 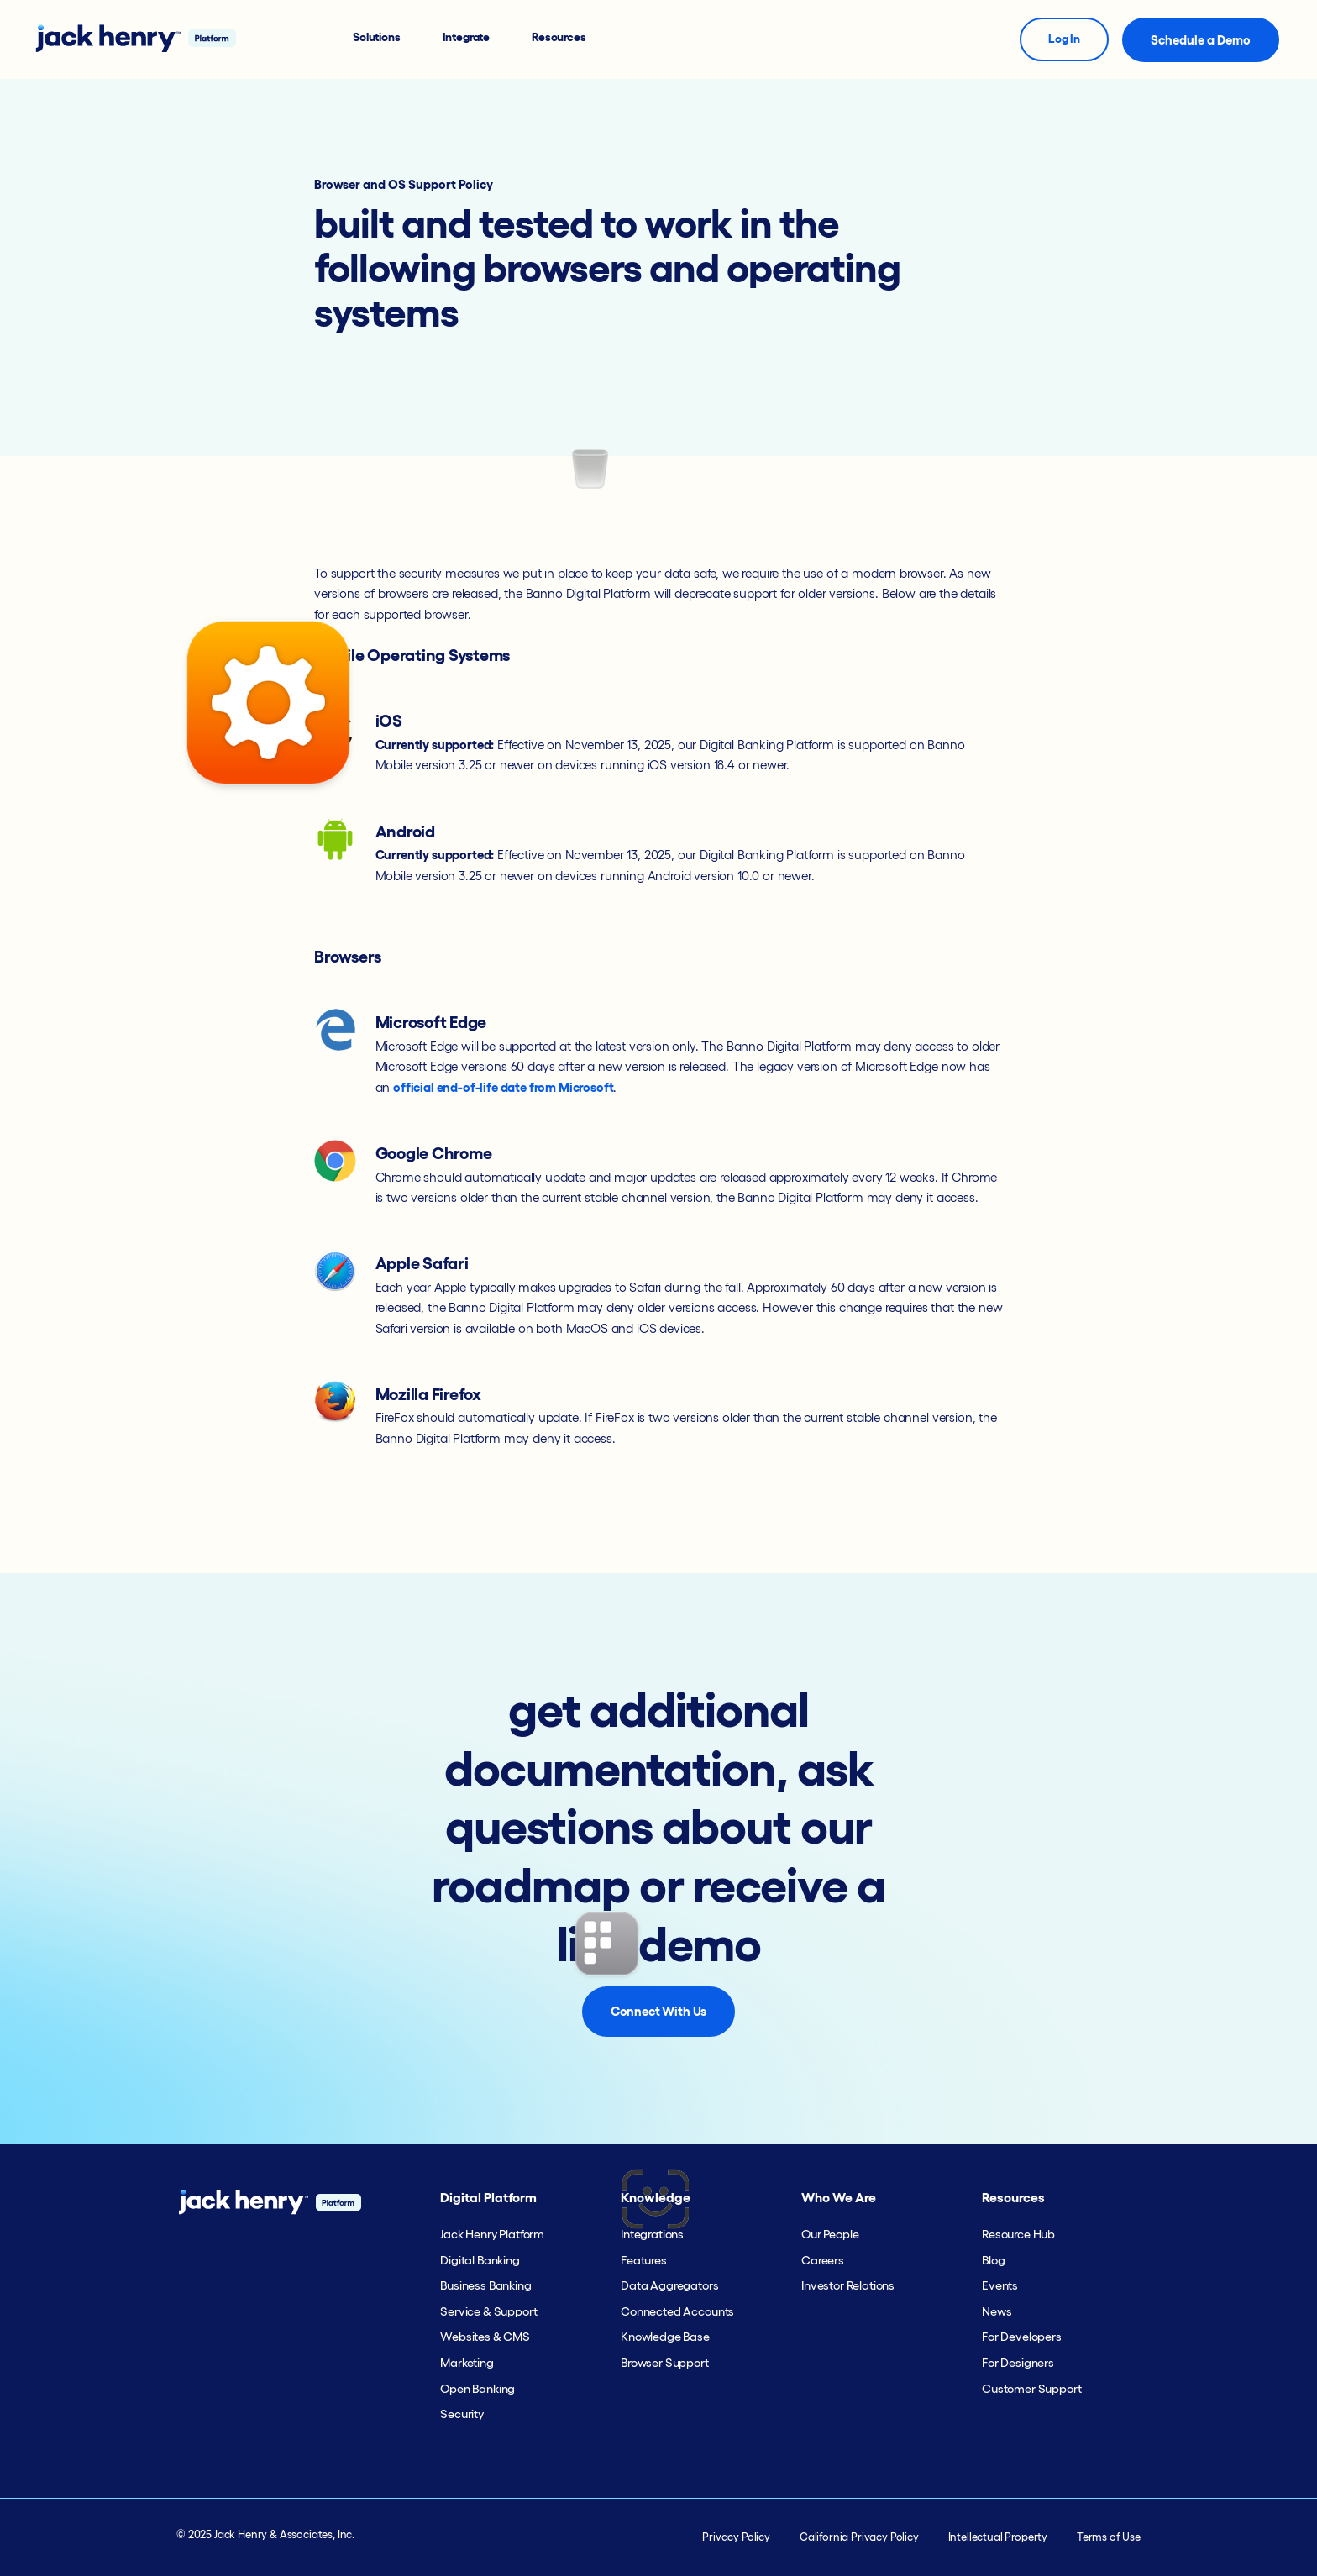 What do you see at coordinates (268, 702) in the screenshot?
I see `open aptana studio IDE` at bounding box center [268, 702].